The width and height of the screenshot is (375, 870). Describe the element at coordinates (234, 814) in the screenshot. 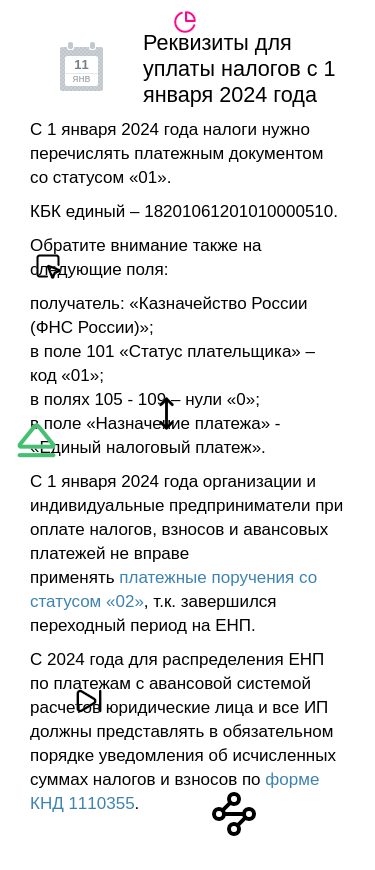

I see `view route waypoints or path nodes` at that location.